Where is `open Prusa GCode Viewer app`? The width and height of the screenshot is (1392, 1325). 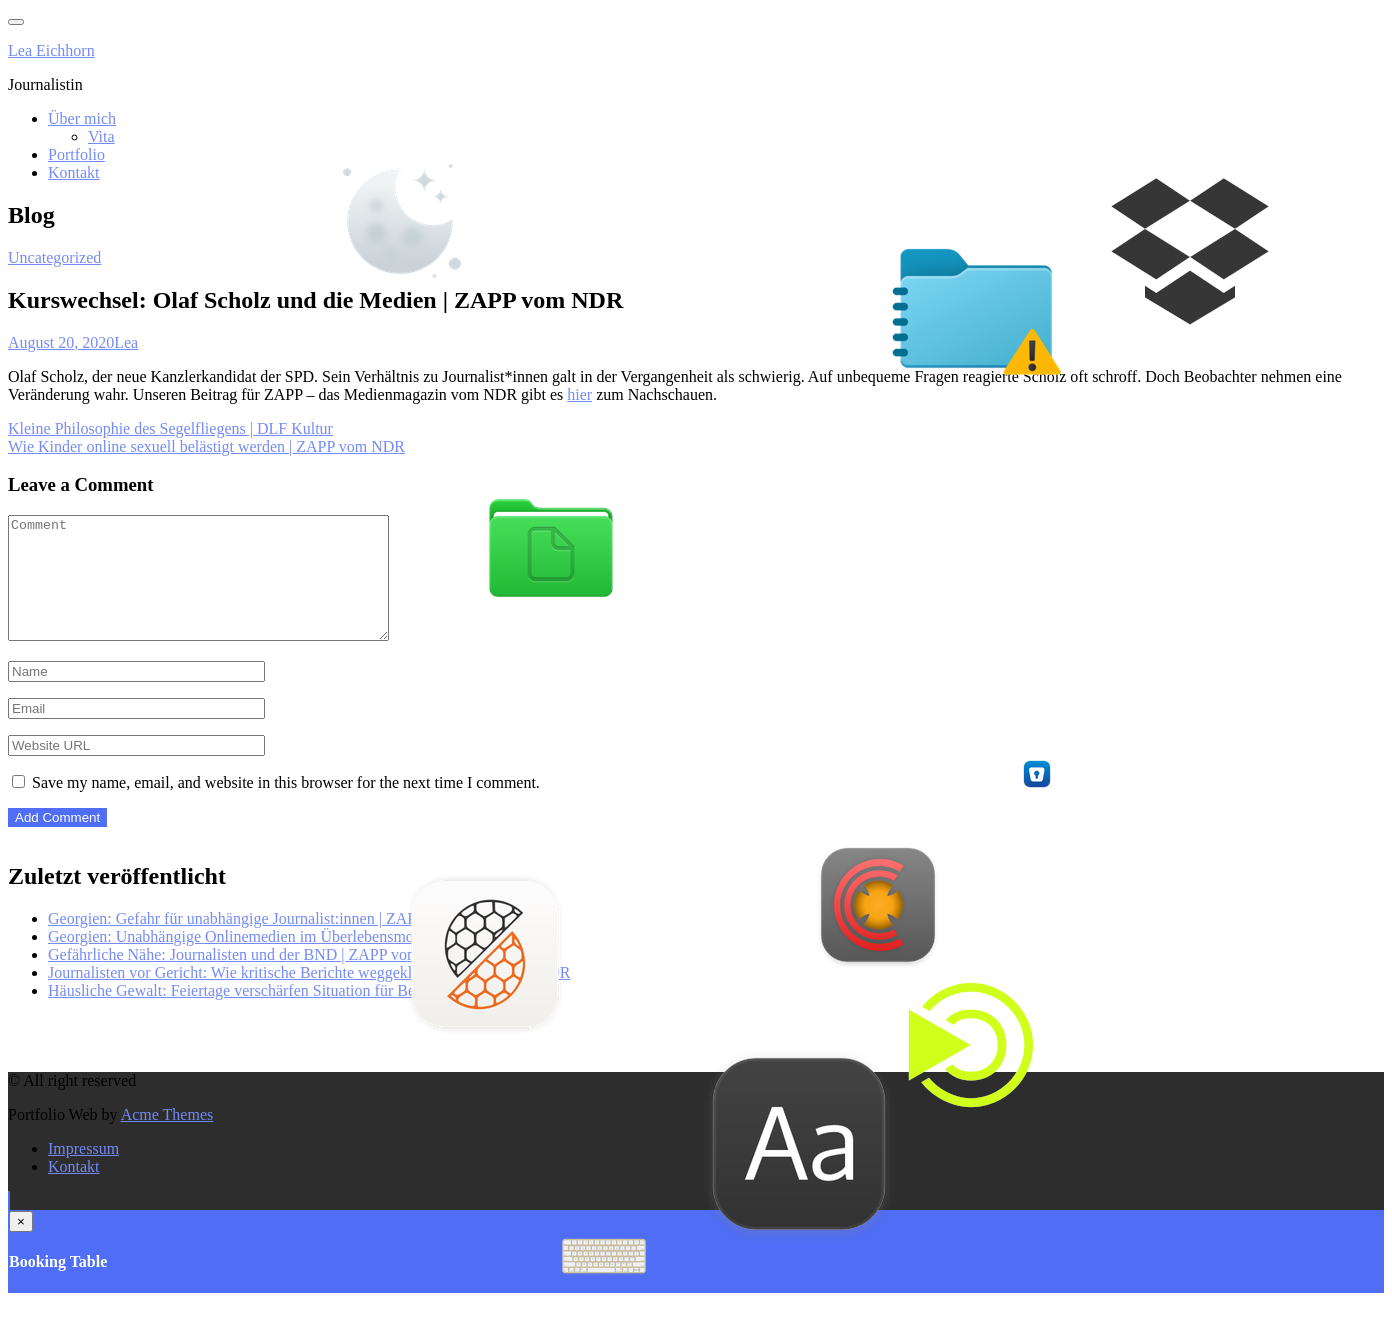
open Prusa GCode Viewer app is located at coordinates (485, 954).